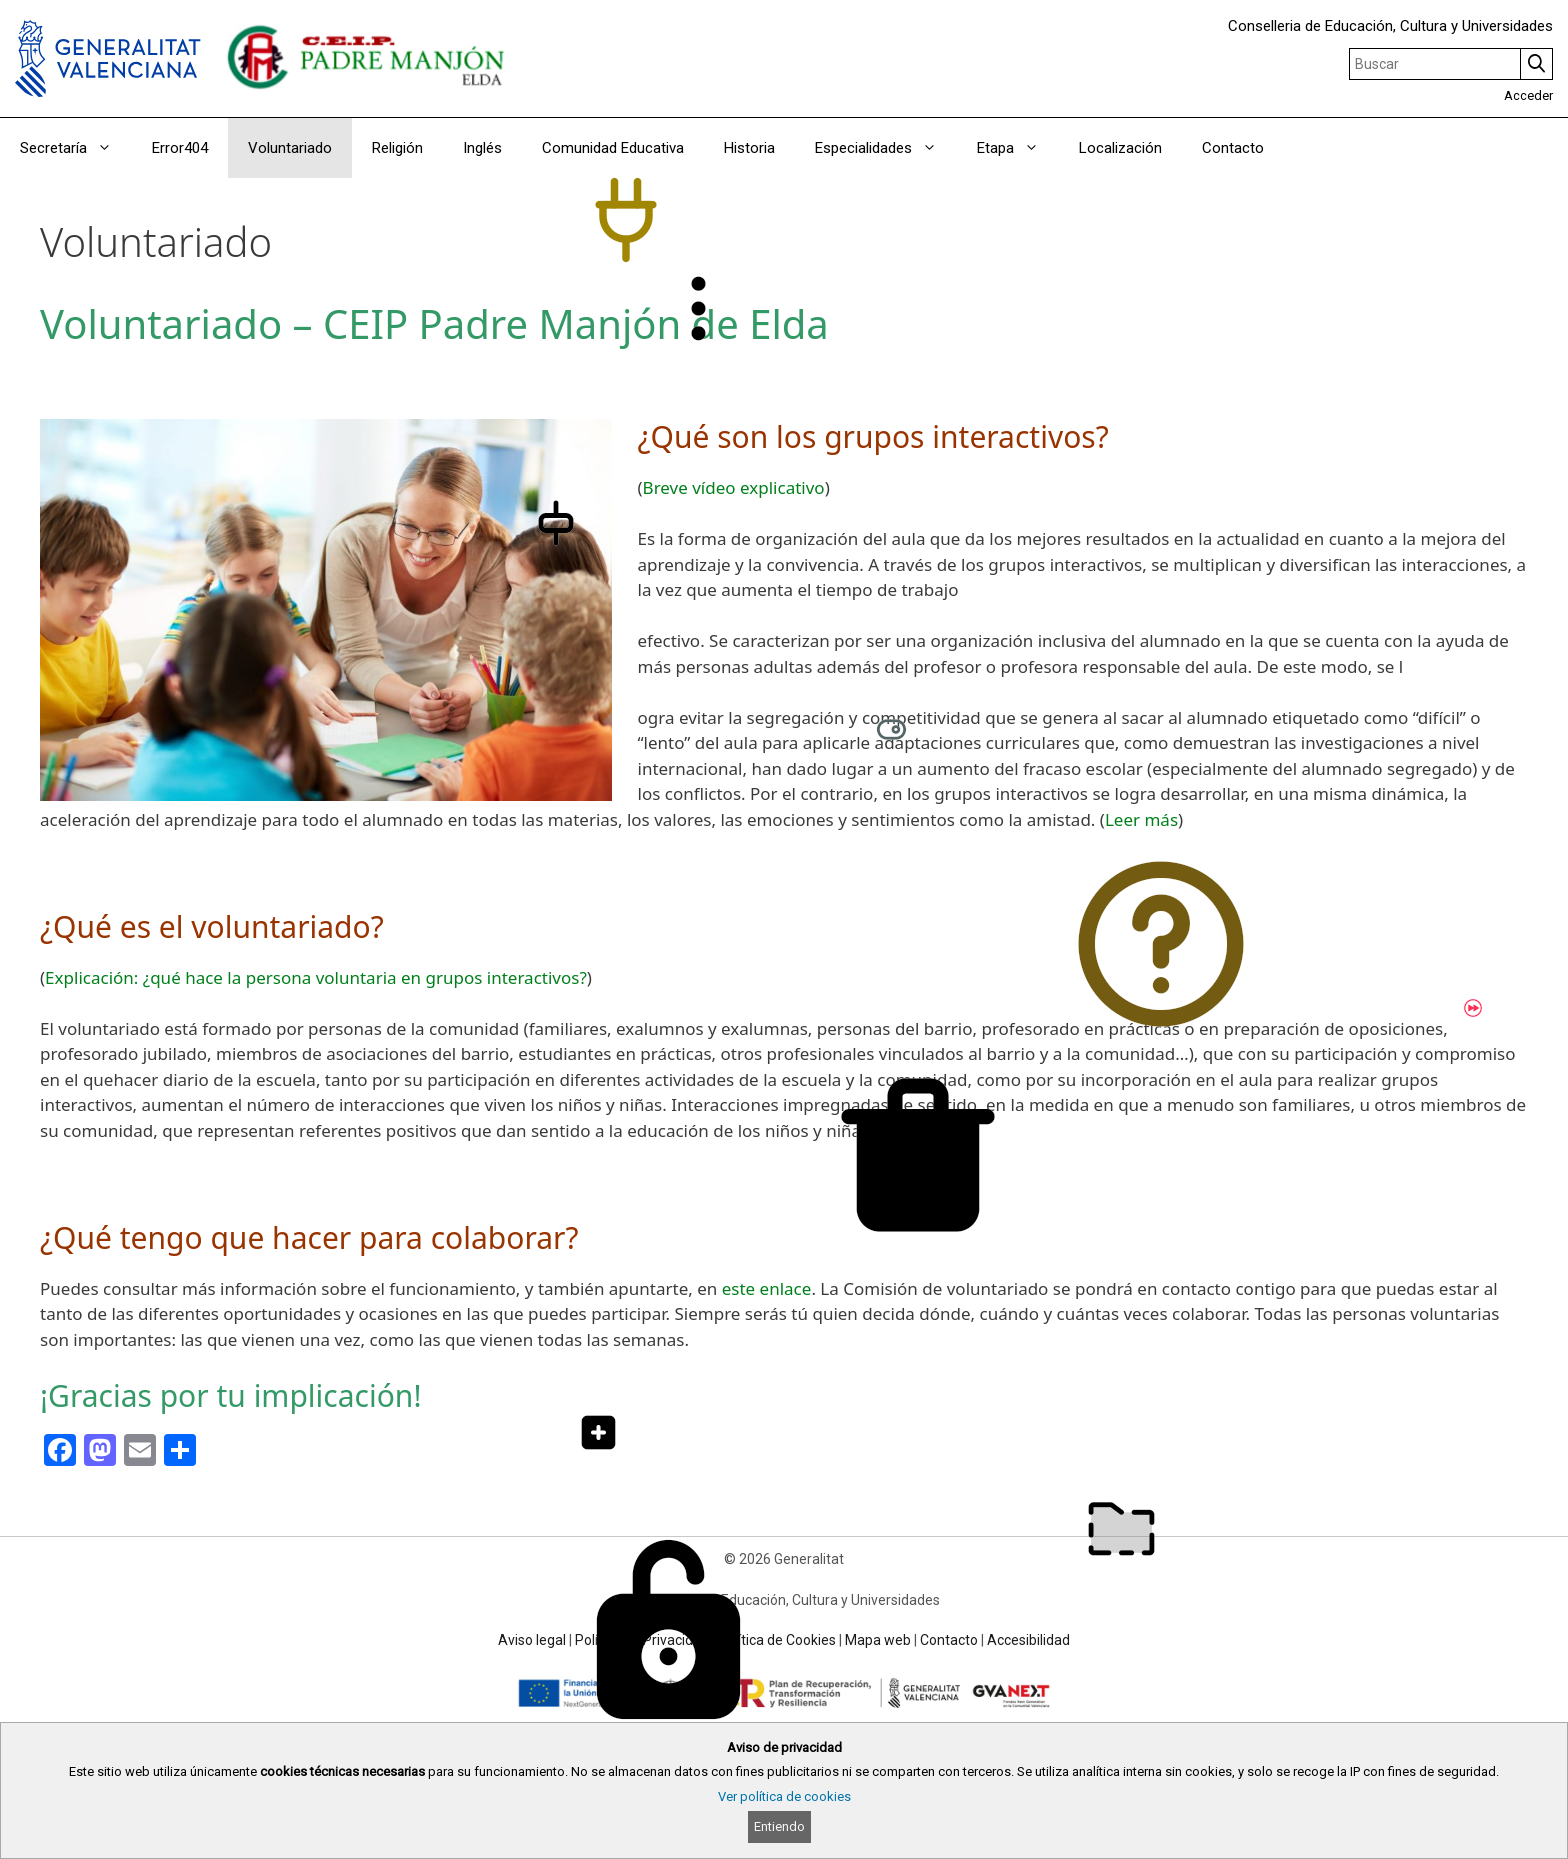 This screenshot has width=1568, height=1859. I want to click on create a new folder, so click(1121, 1527).